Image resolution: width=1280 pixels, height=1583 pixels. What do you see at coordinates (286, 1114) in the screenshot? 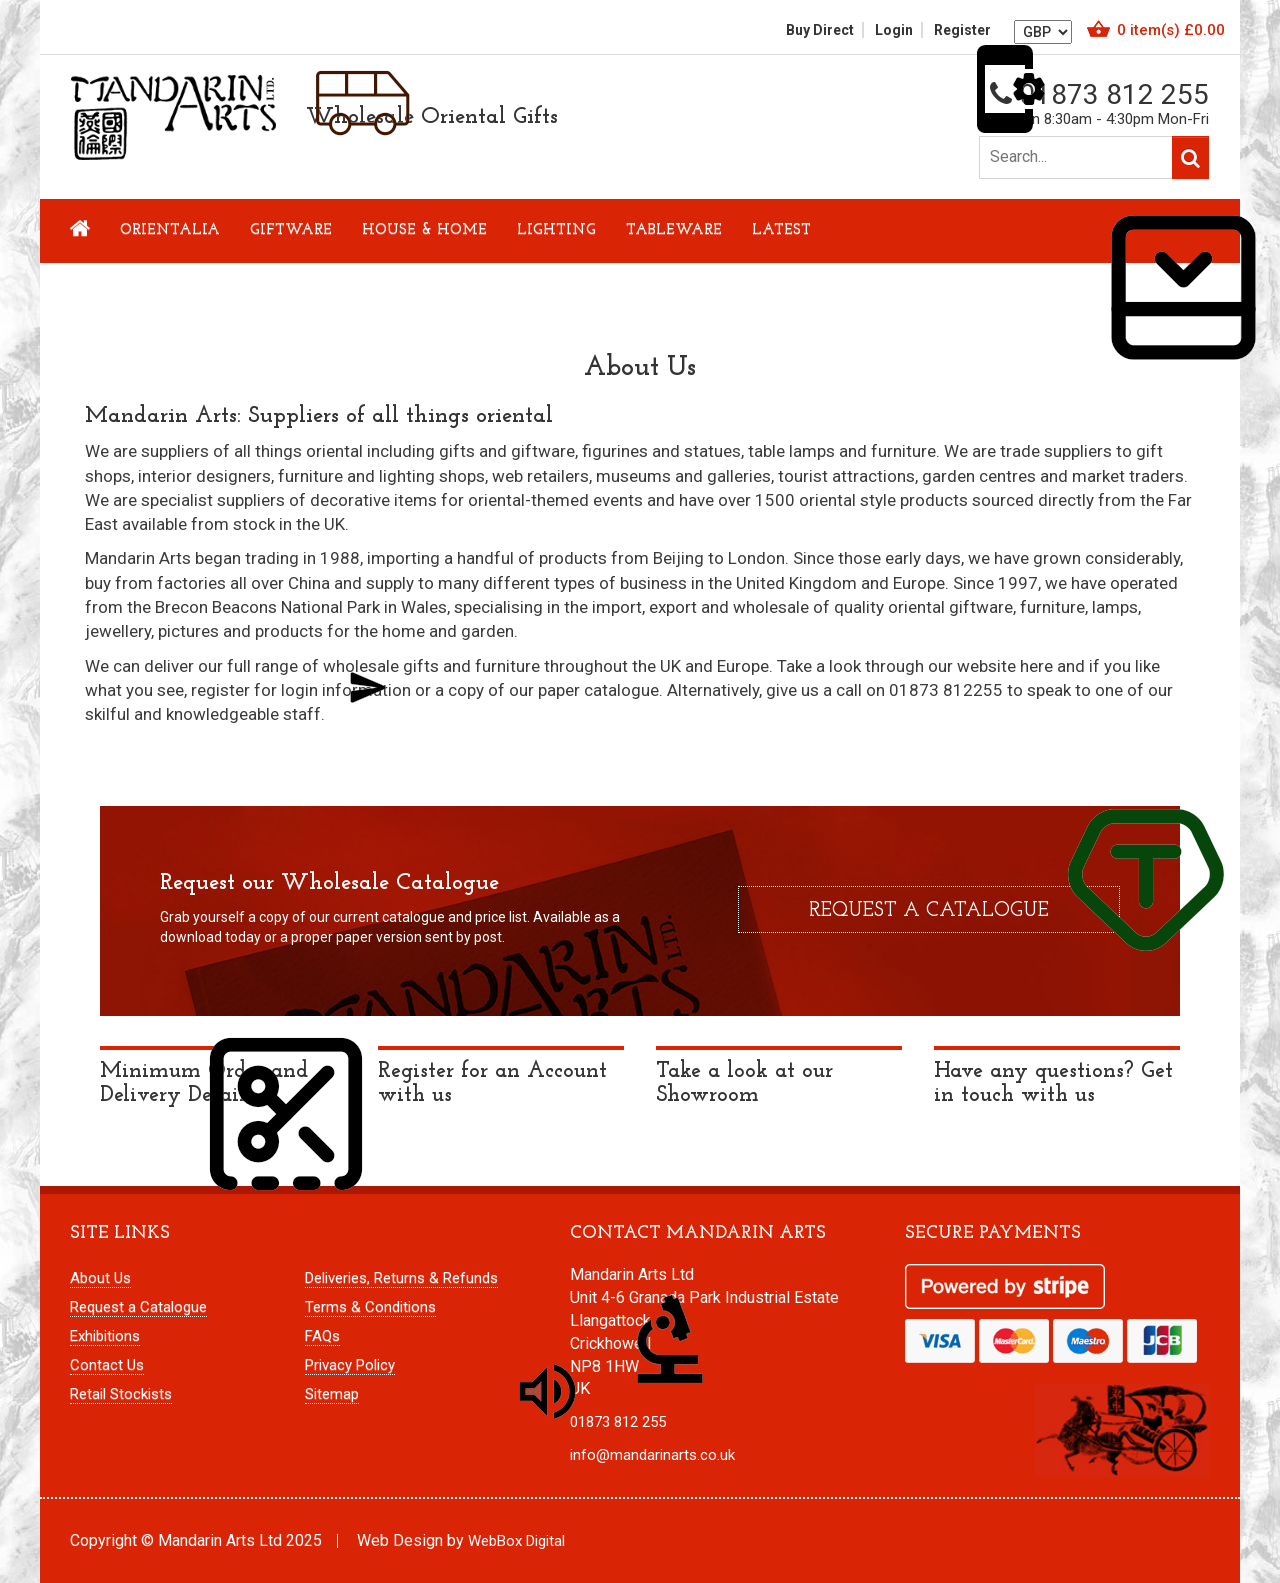
I see `cut or crop selection area` at bounding box center [286, 1114].